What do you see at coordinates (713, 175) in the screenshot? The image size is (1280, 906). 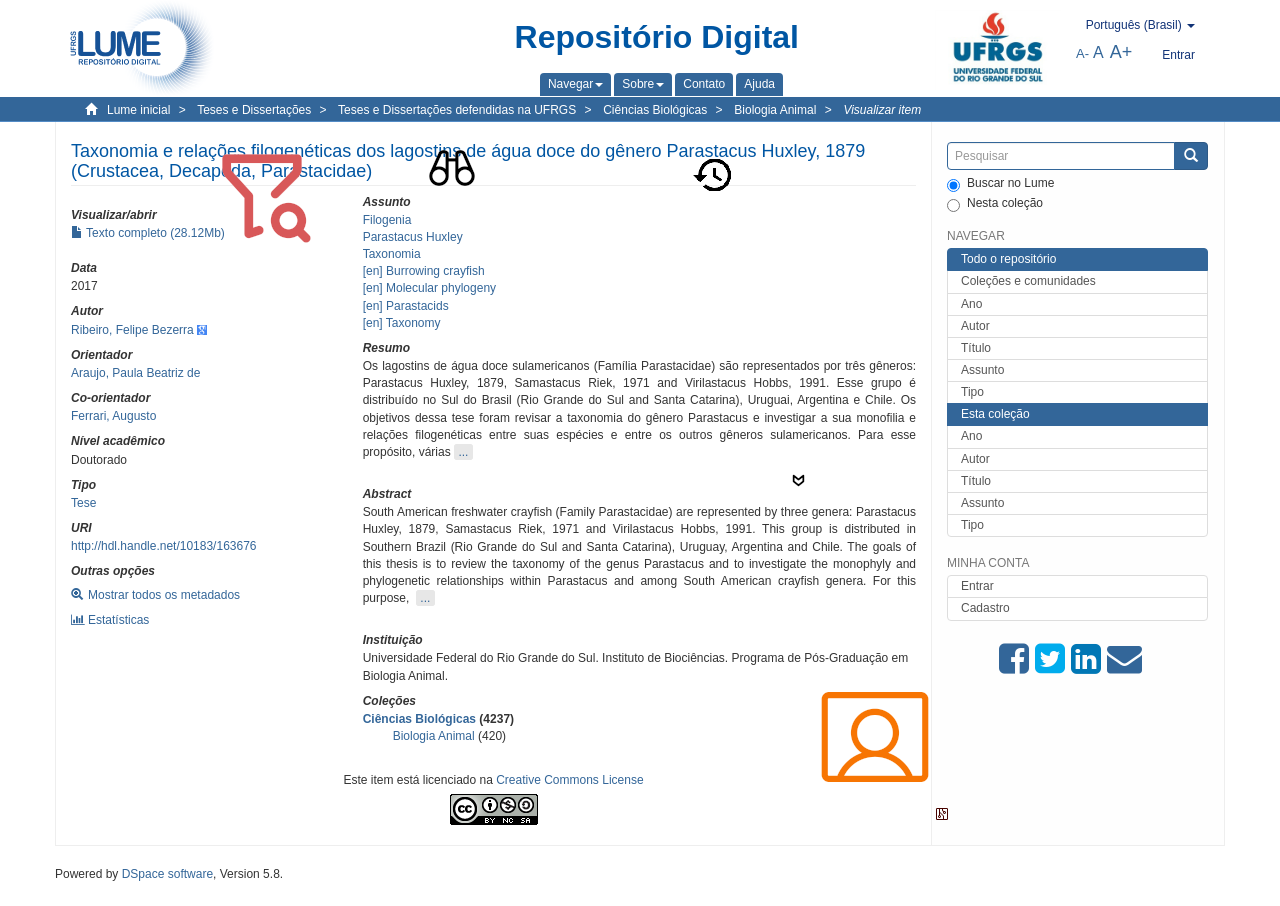 I see `view browsing or activity history` at bounding box center [713, 175].